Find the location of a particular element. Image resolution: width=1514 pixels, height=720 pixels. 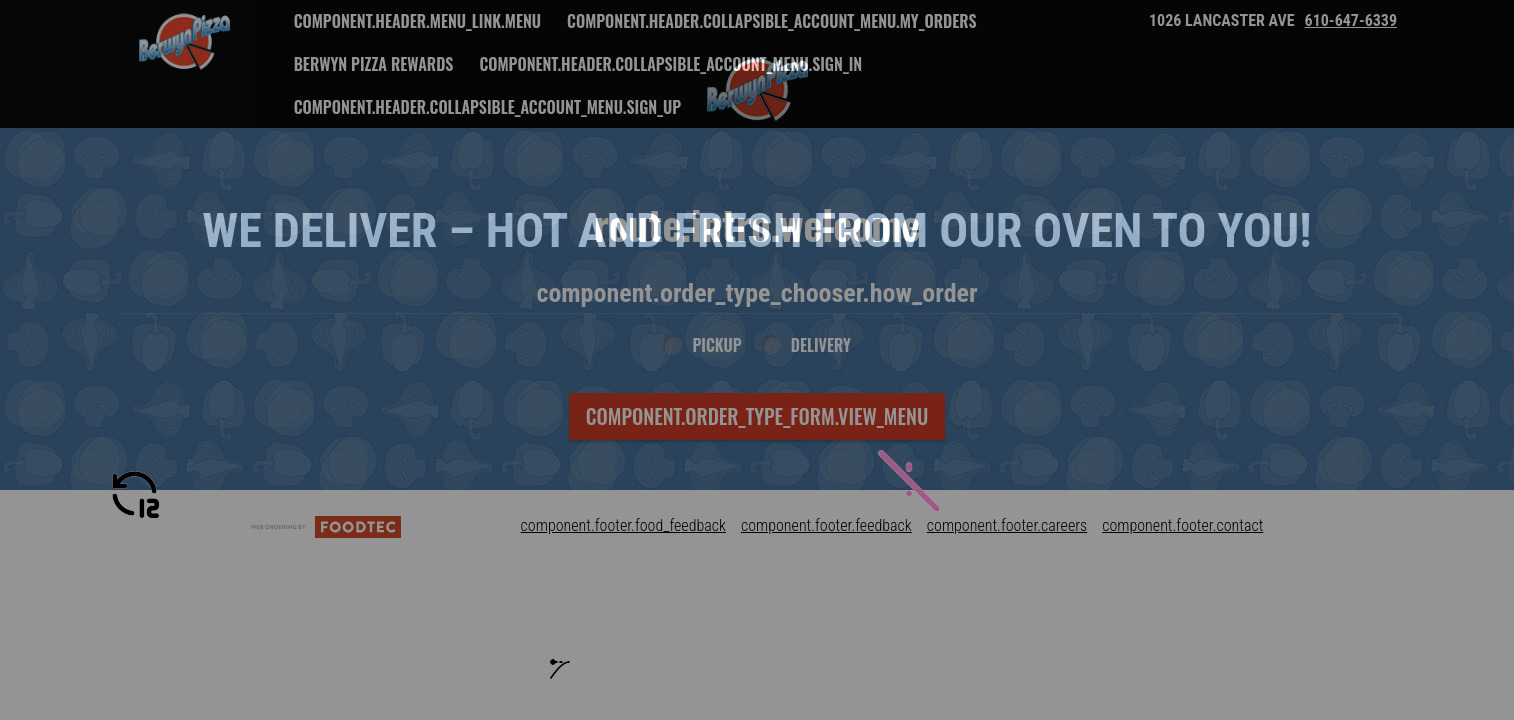

switch to 12-hour time format is located at coordinates (134, 493).